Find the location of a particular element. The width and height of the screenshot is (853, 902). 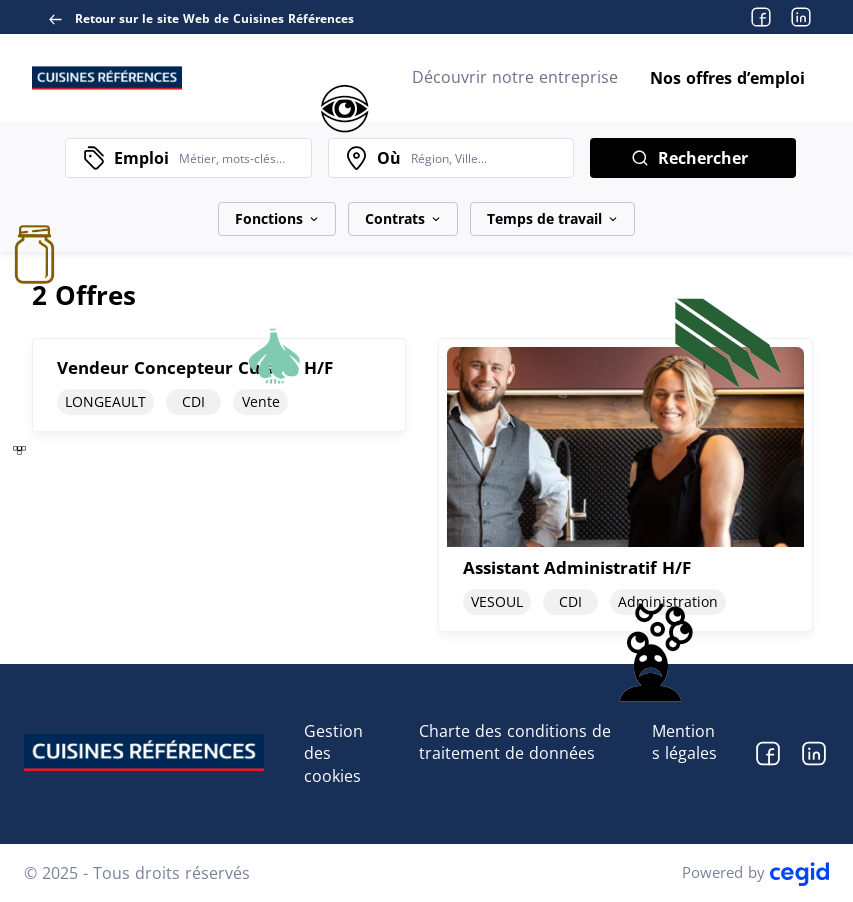

indicates player is drowning or taking water damage is located at coordinates (651, 653).